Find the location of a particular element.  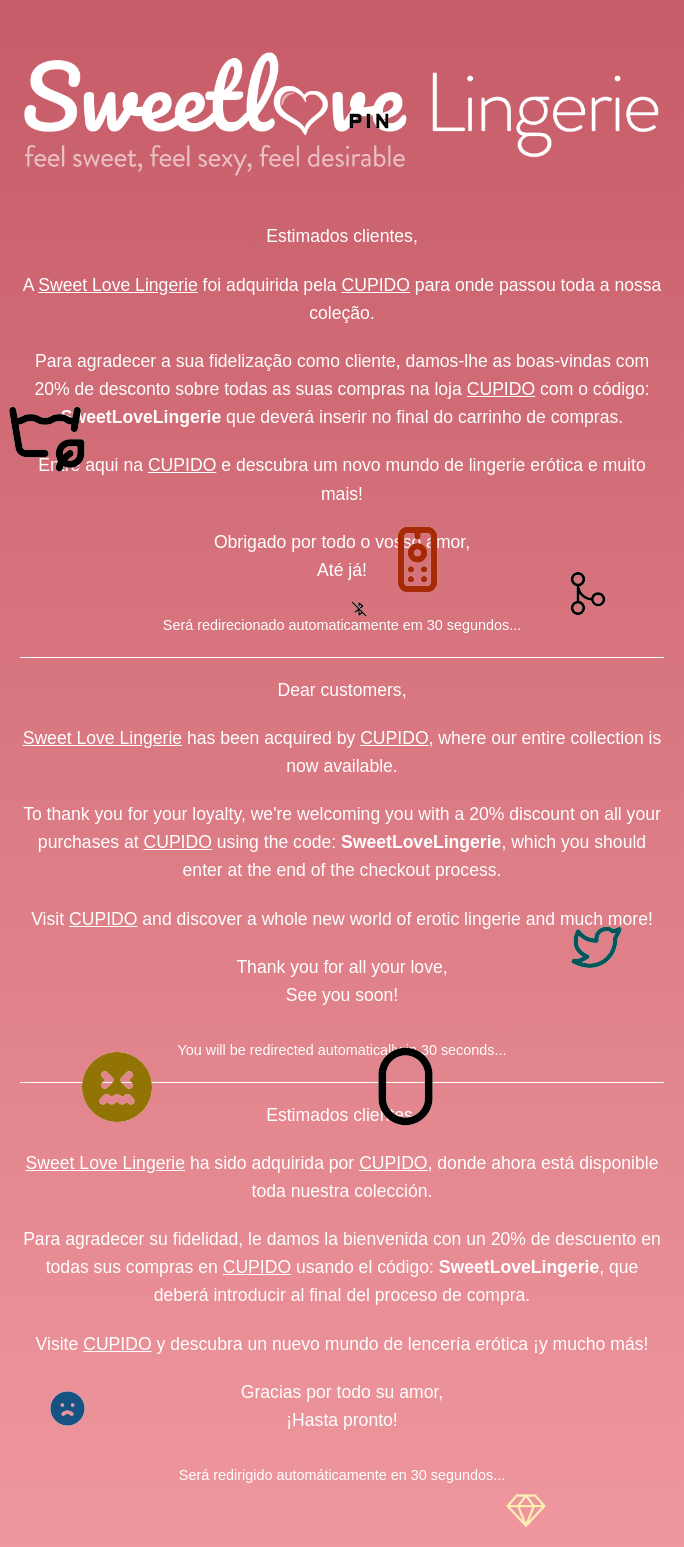

enter PIN code for parental controls is located at coordinates (369, 121).